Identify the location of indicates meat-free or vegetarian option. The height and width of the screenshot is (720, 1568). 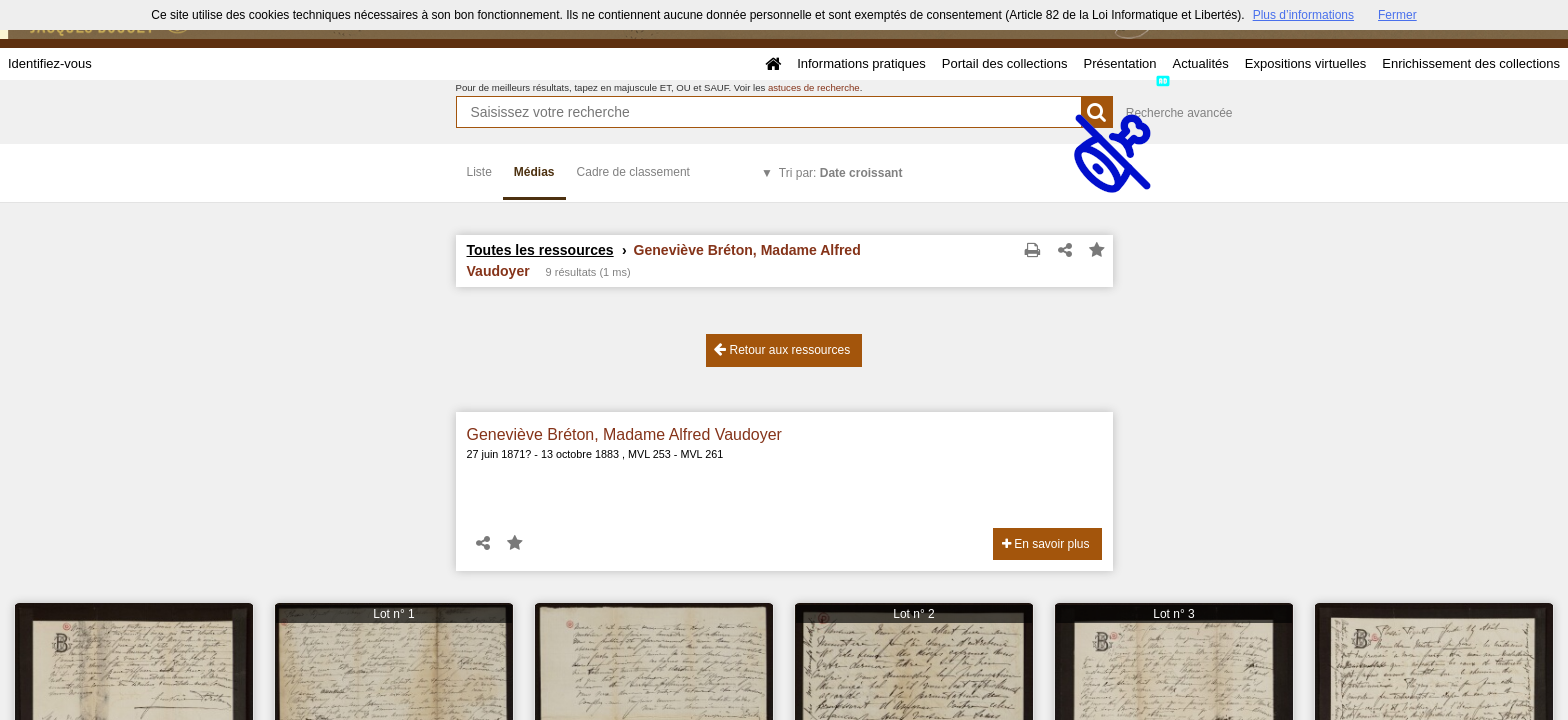
(1113, 152).